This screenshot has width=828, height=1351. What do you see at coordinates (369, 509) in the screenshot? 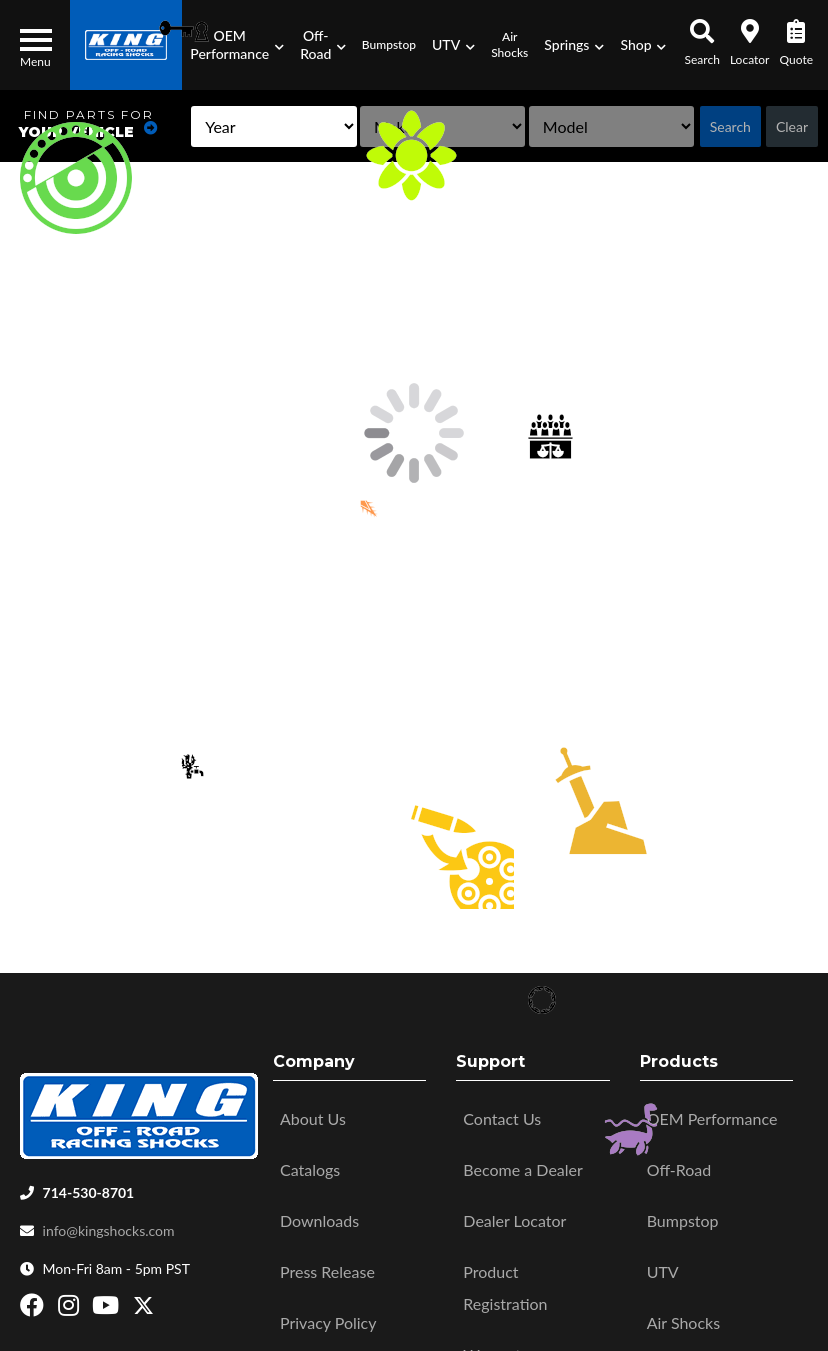
I see `select spiked tail attack for creature` at bounding box center [369, 509].